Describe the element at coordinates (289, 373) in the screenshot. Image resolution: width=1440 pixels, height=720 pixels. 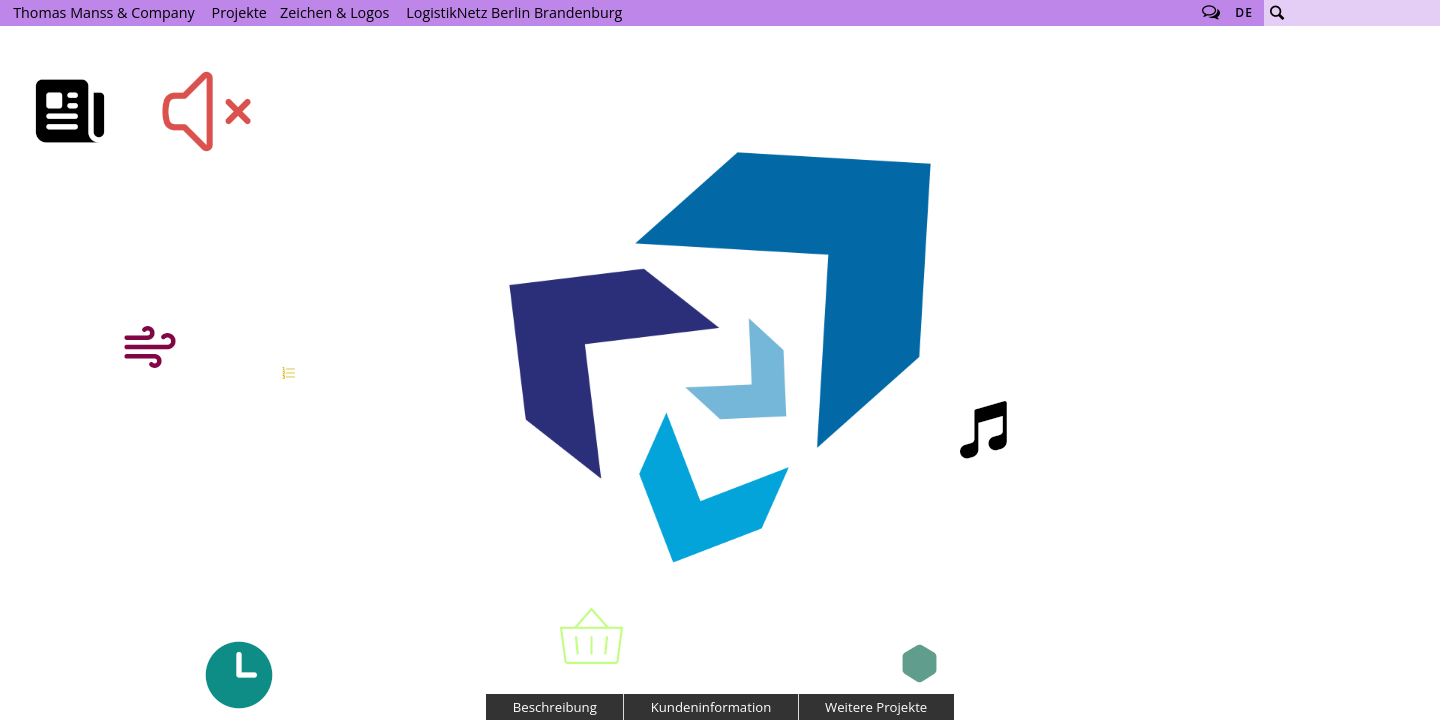
I see `format text as a numbered list` at that location.